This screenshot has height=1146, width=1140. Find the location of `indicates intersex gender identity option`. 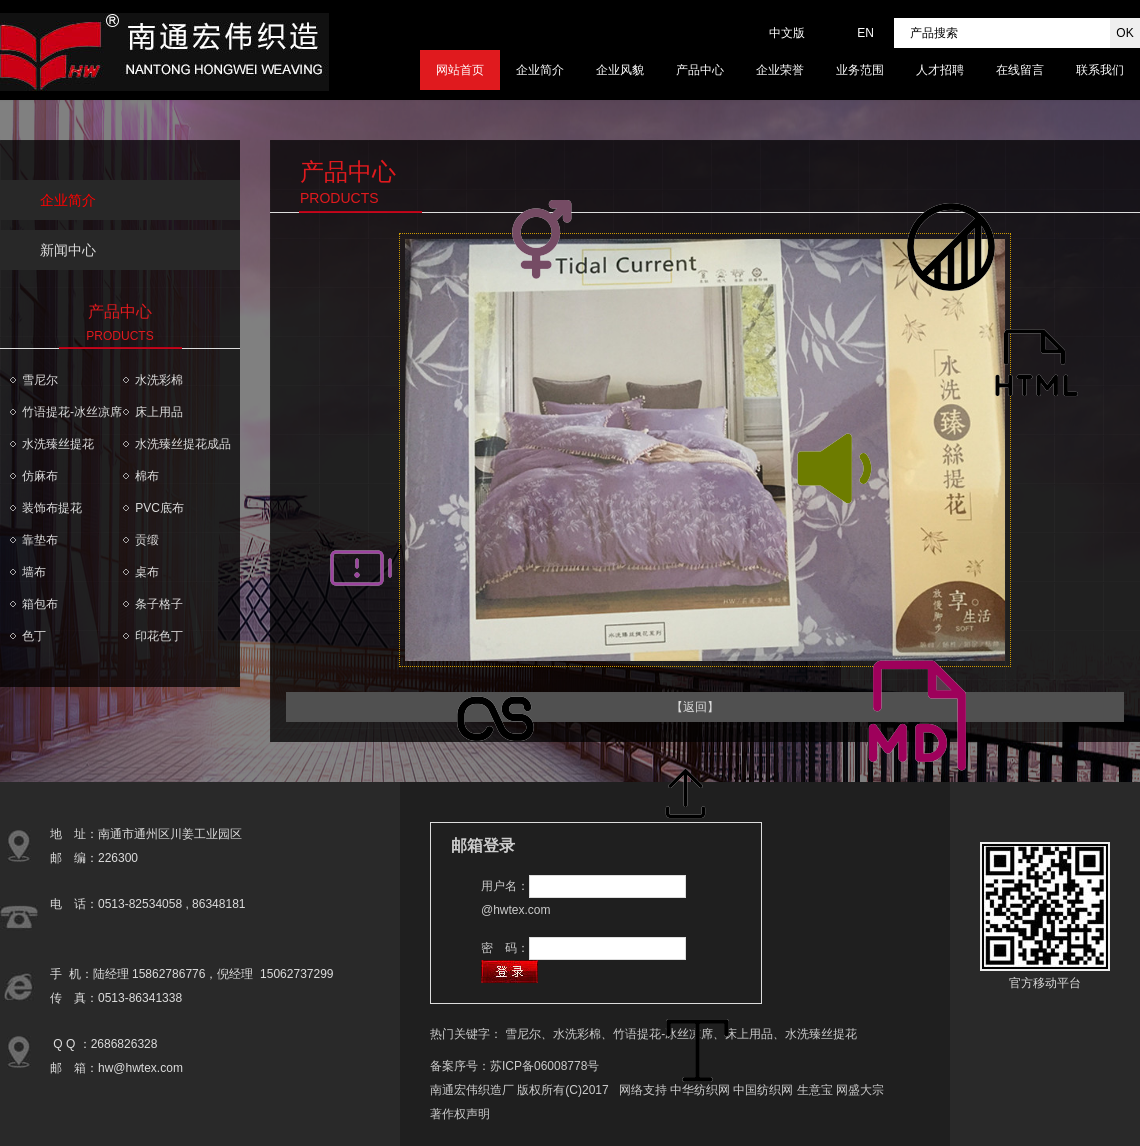

indicates intersex gender identity option is located at coordinates (539, 238).